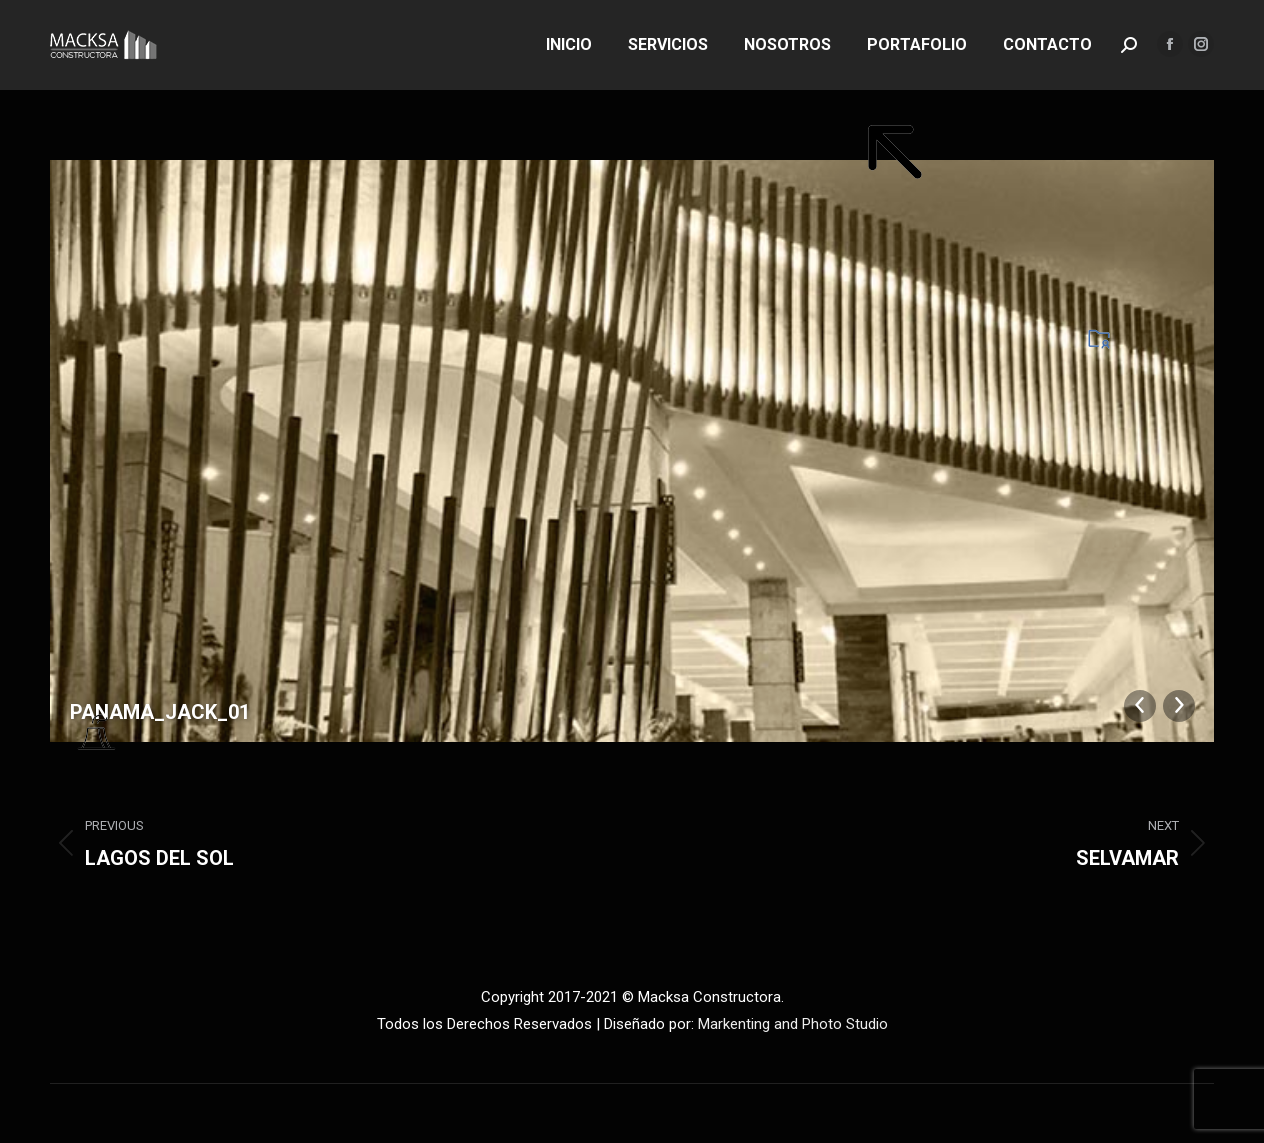 This screenshot has height=1143, width=1264. Describe the element at coordinates (895, 152) in the screenshot. I see `navigate back or return to previous screen` at that location.